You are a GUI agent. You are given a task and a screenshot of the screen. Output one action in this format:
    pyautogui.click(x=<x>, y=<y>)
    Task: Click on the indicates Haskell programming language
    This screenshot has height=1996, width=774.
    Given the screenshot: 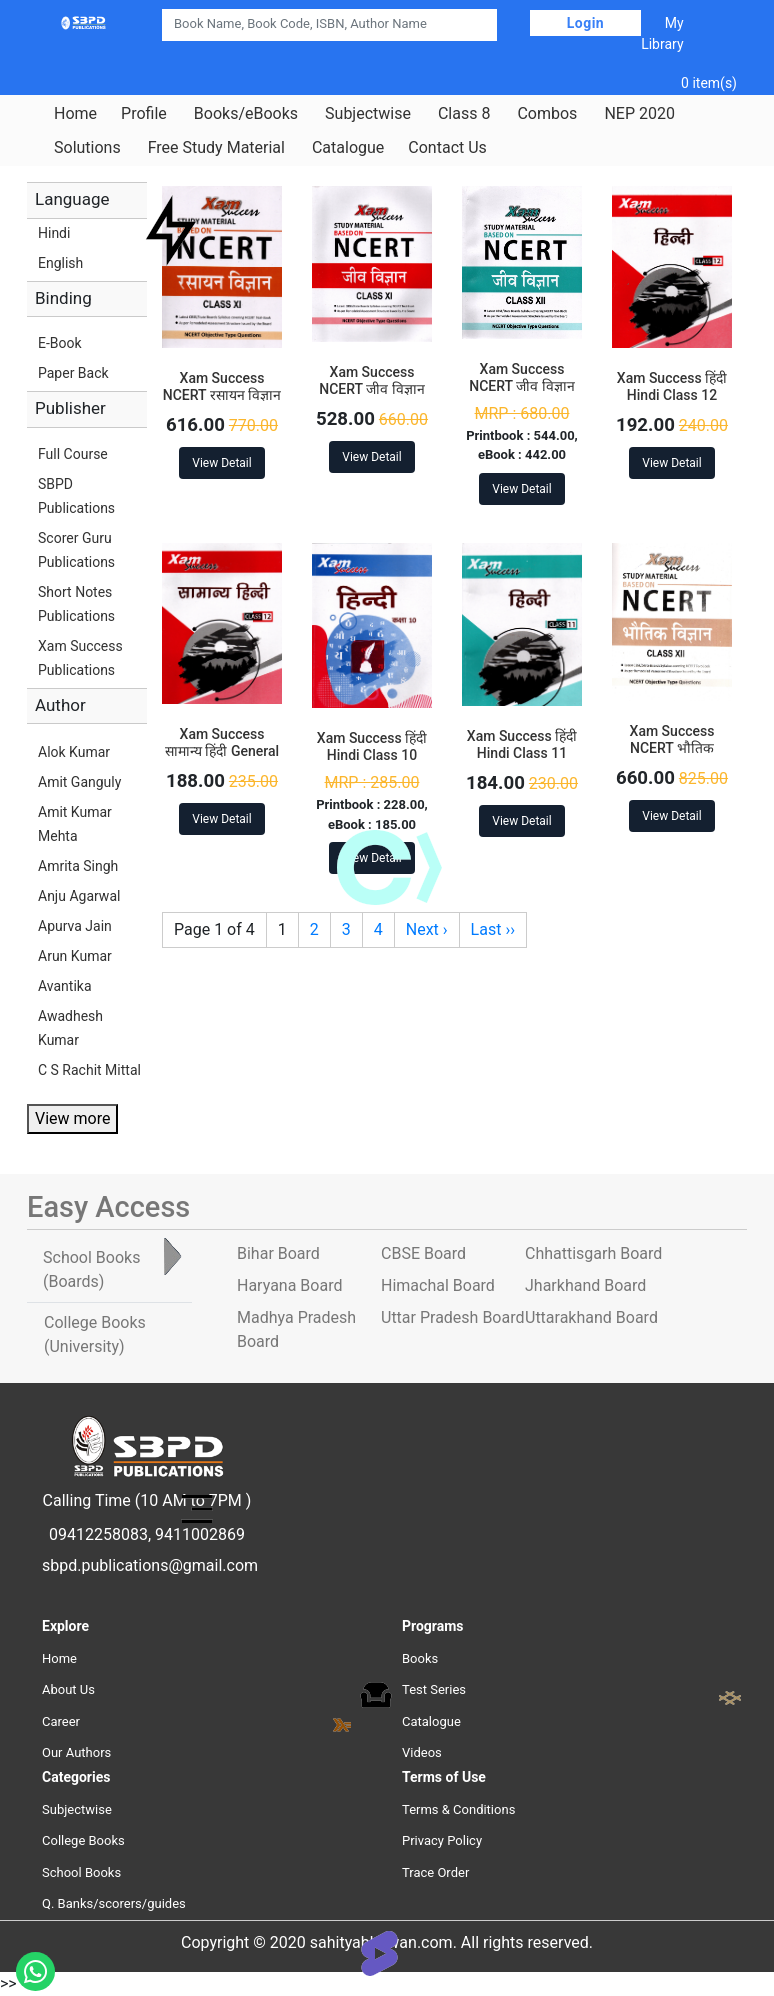 What is the action you would take?
    pyautogui.click(x=342, y=1725)
    